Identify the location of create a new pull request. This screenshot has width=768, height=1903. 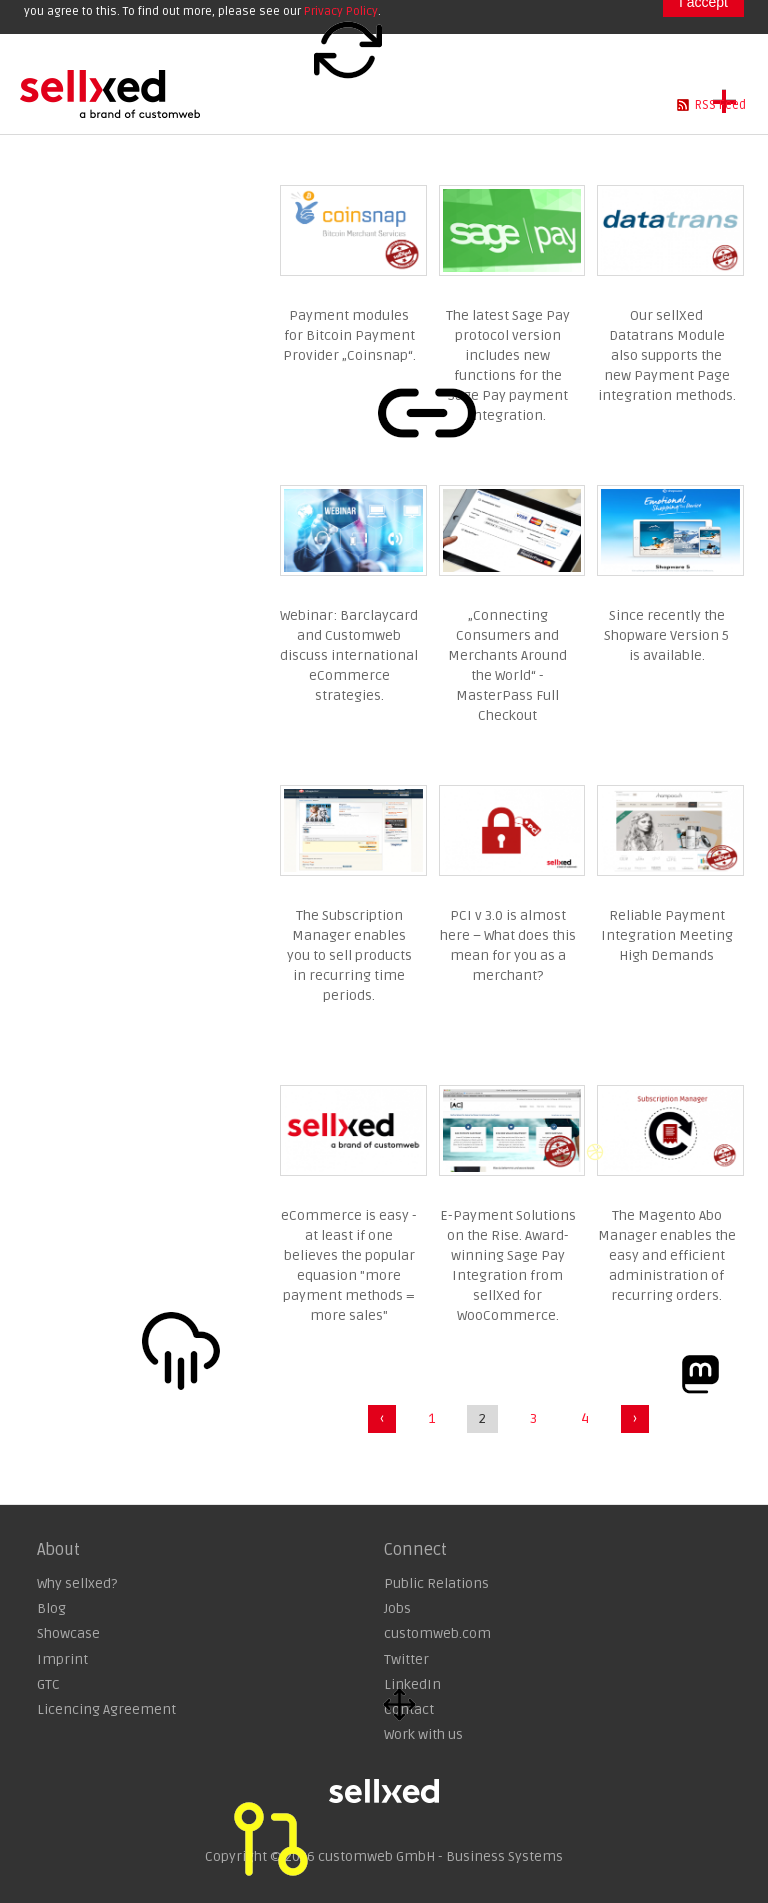
(271, 1839).